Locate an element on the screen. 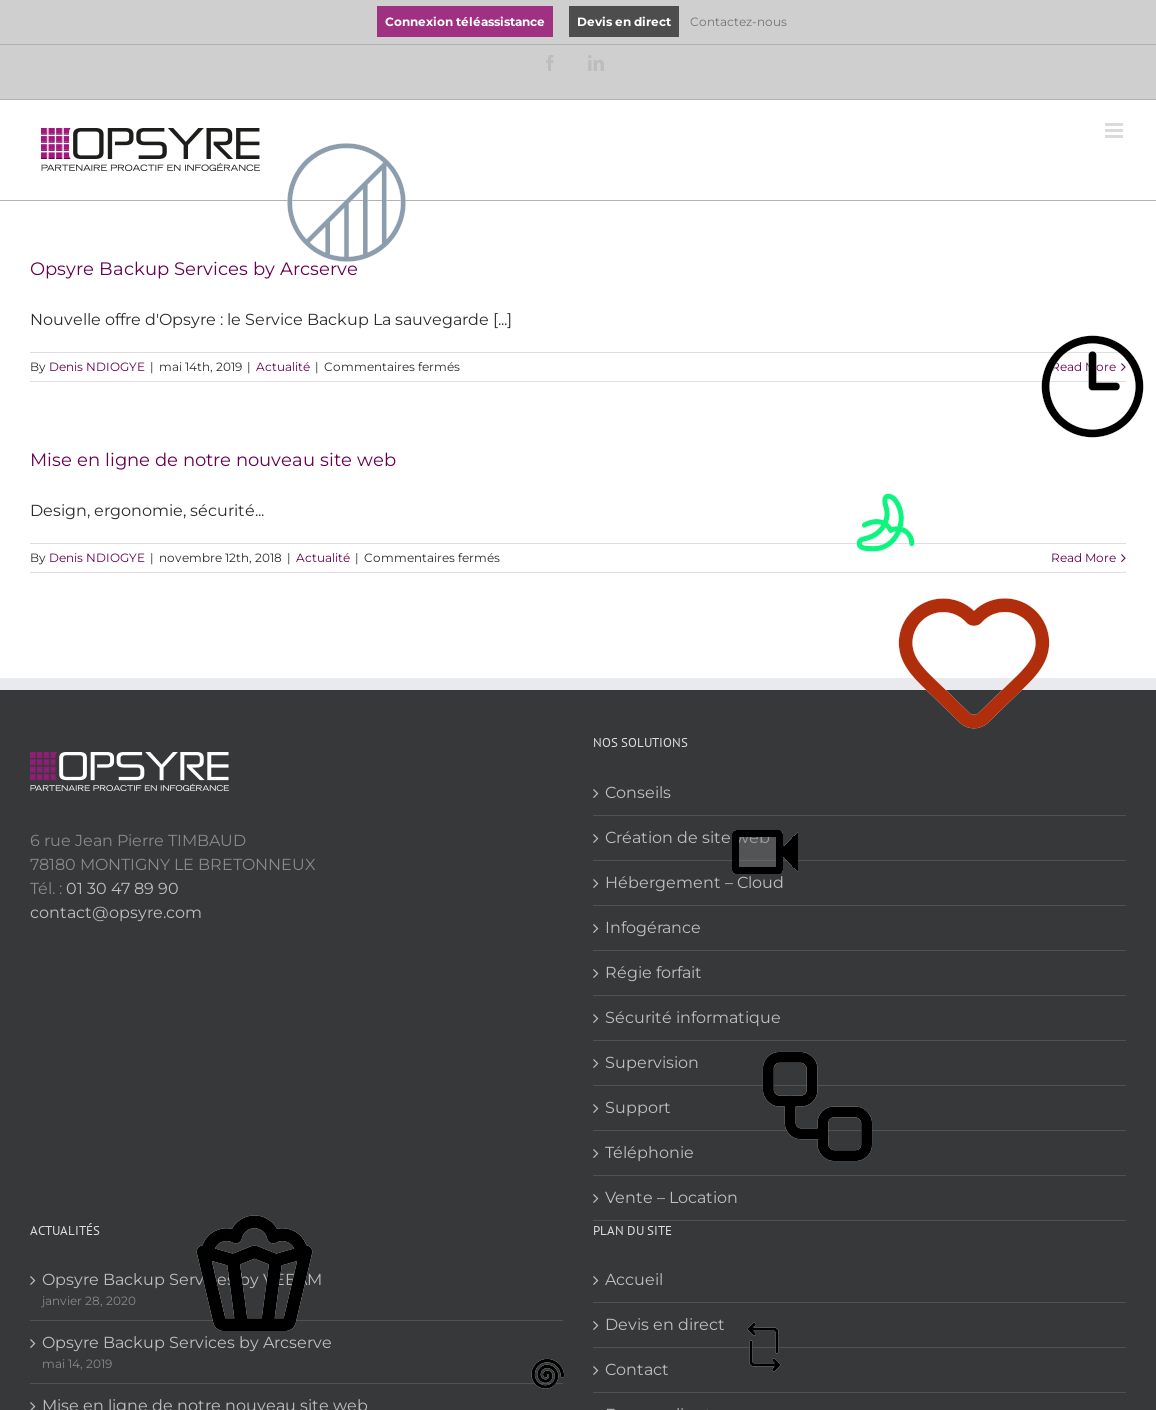  add item to favorites is located at coordinates (974, 660).